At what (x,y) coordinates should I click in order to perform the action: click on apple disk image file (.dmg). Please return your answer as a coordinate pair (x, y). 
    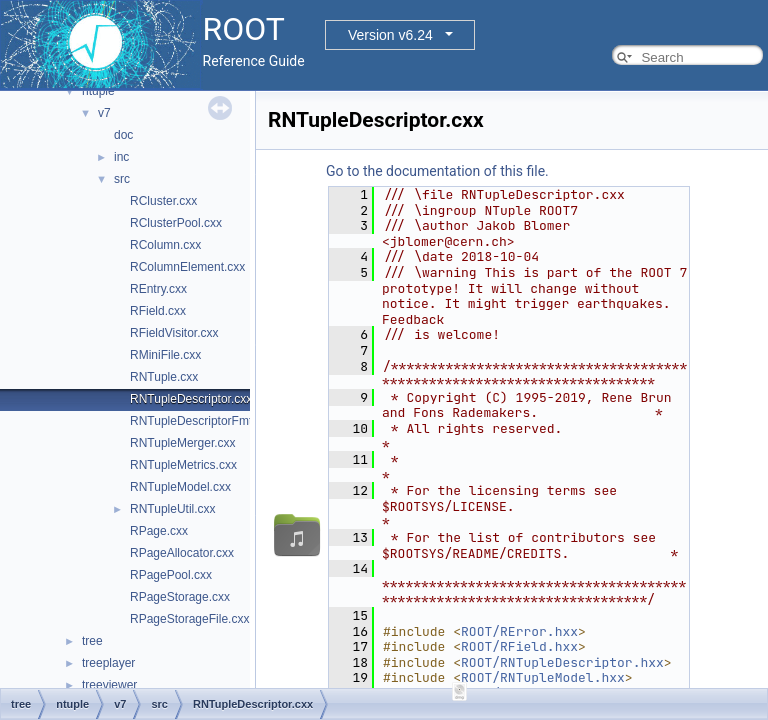
    Looking at the image, I should click on (459, 691).